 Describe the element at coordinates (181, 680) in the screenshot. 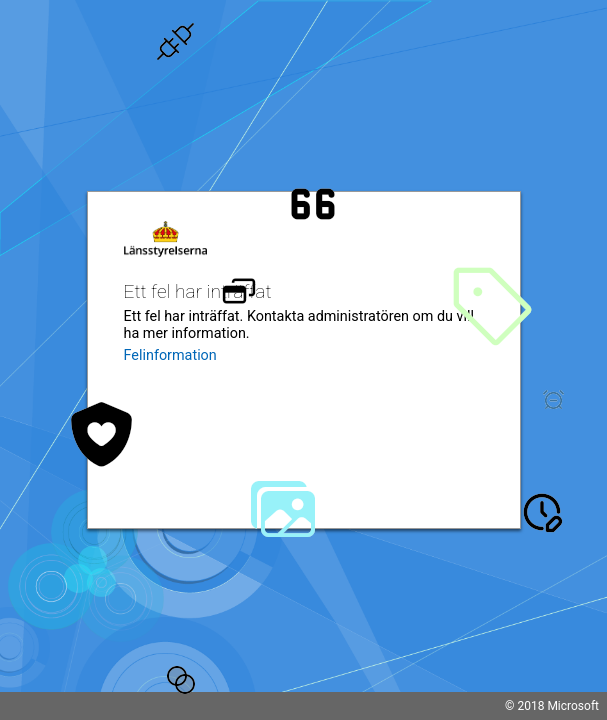

I see `merge or combine selected objects` at that location.